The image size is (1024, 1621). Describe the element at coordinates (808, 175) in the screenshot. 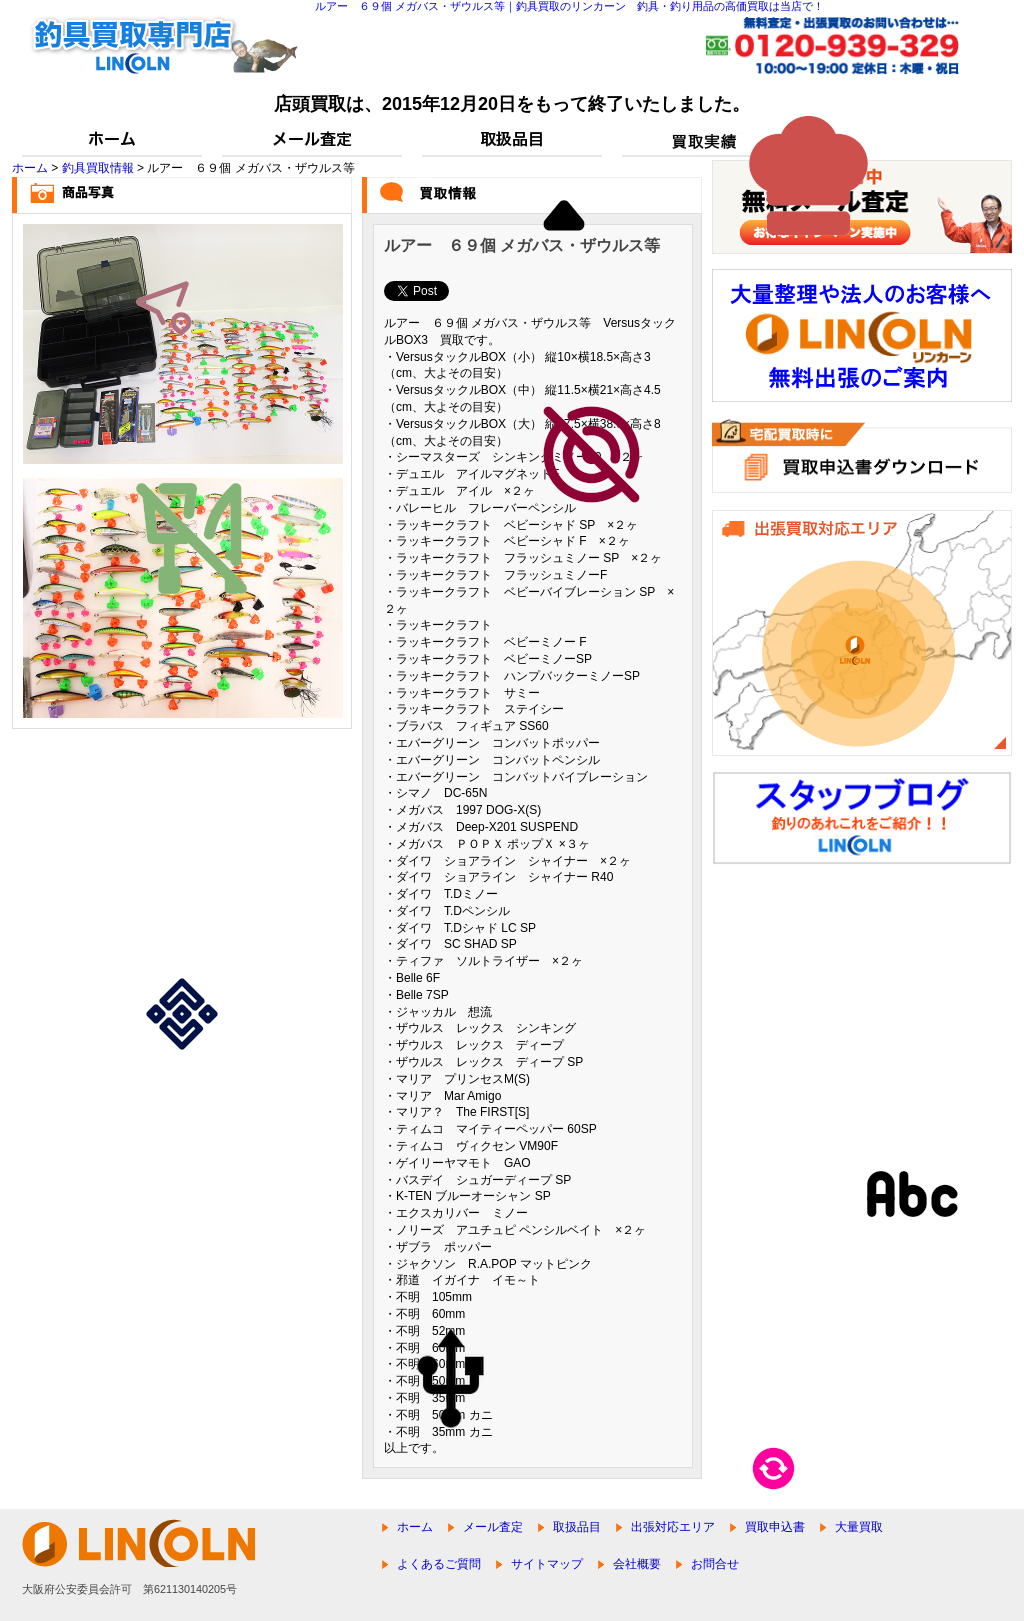

I see `browse recipes or cooking content` at that location.